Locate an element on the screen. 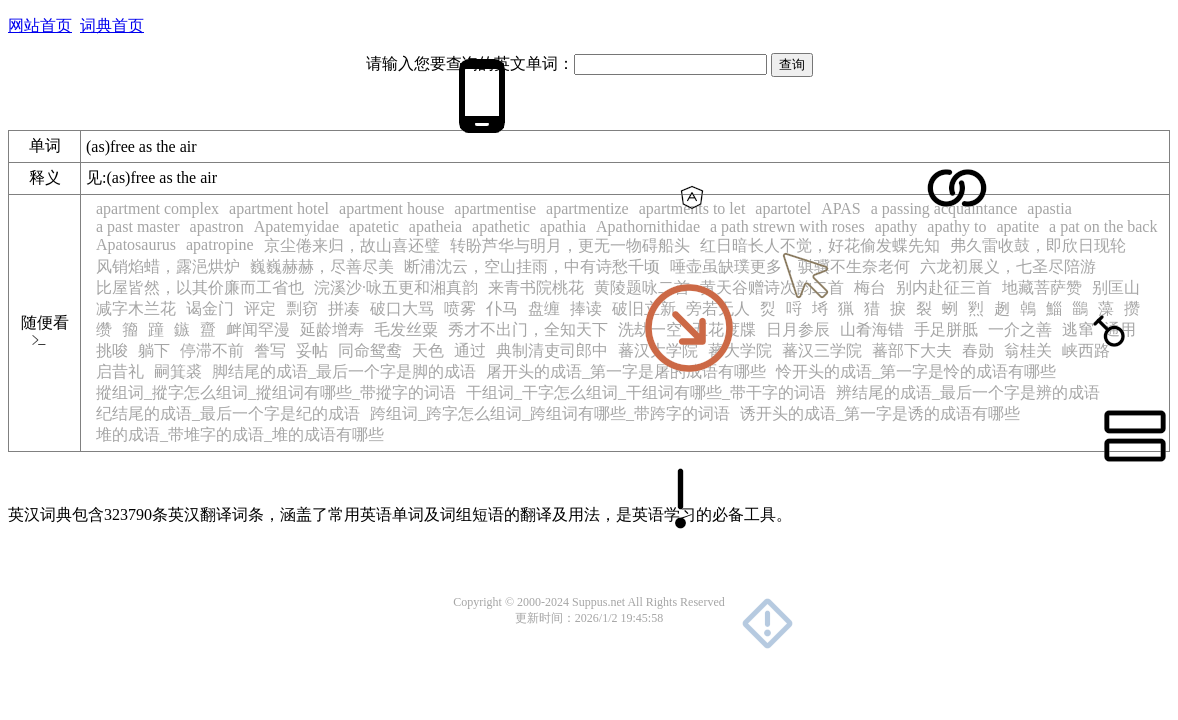 Image resolution: width=1178 pixels, height=720 pixels. open the command line terminal is located at coordinates (39, 340).